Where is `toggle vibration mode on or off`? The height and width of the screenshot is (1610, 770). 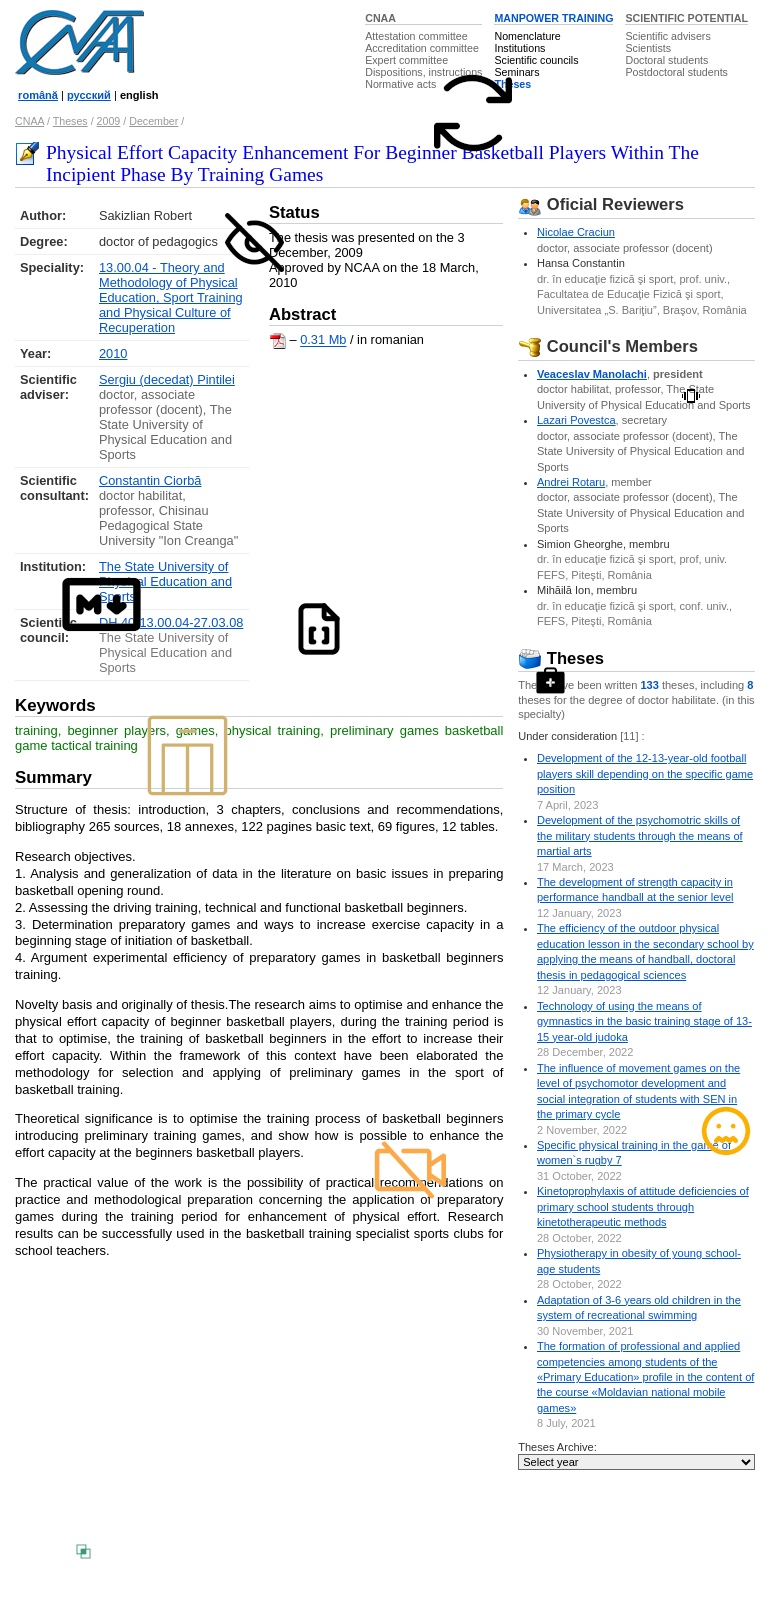
toggle vibration mode on or off is located at coordinates (691, 396).